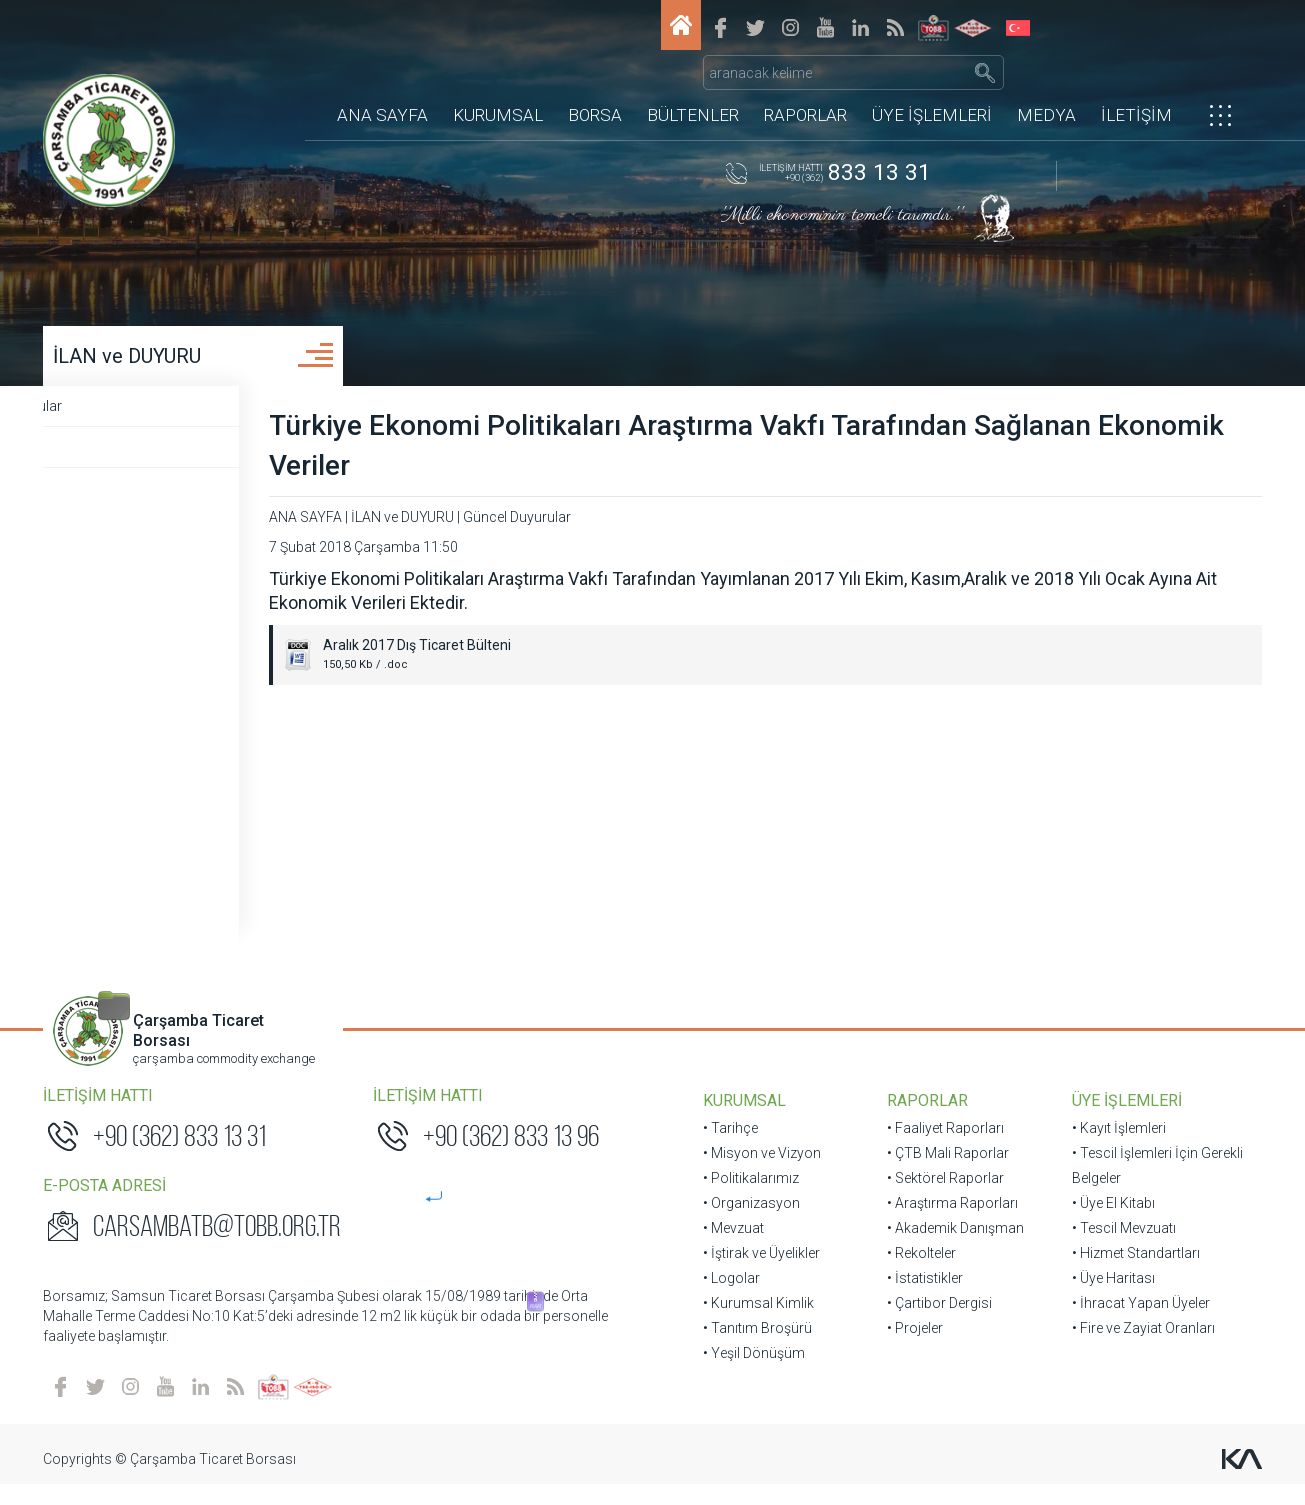 Image resolution: width=1305 pixels, height=1505 pixels. Describe the element at coordinates (535, 1301) in the screenshot. I see `indicates a RAR compressed archive file` at that location.